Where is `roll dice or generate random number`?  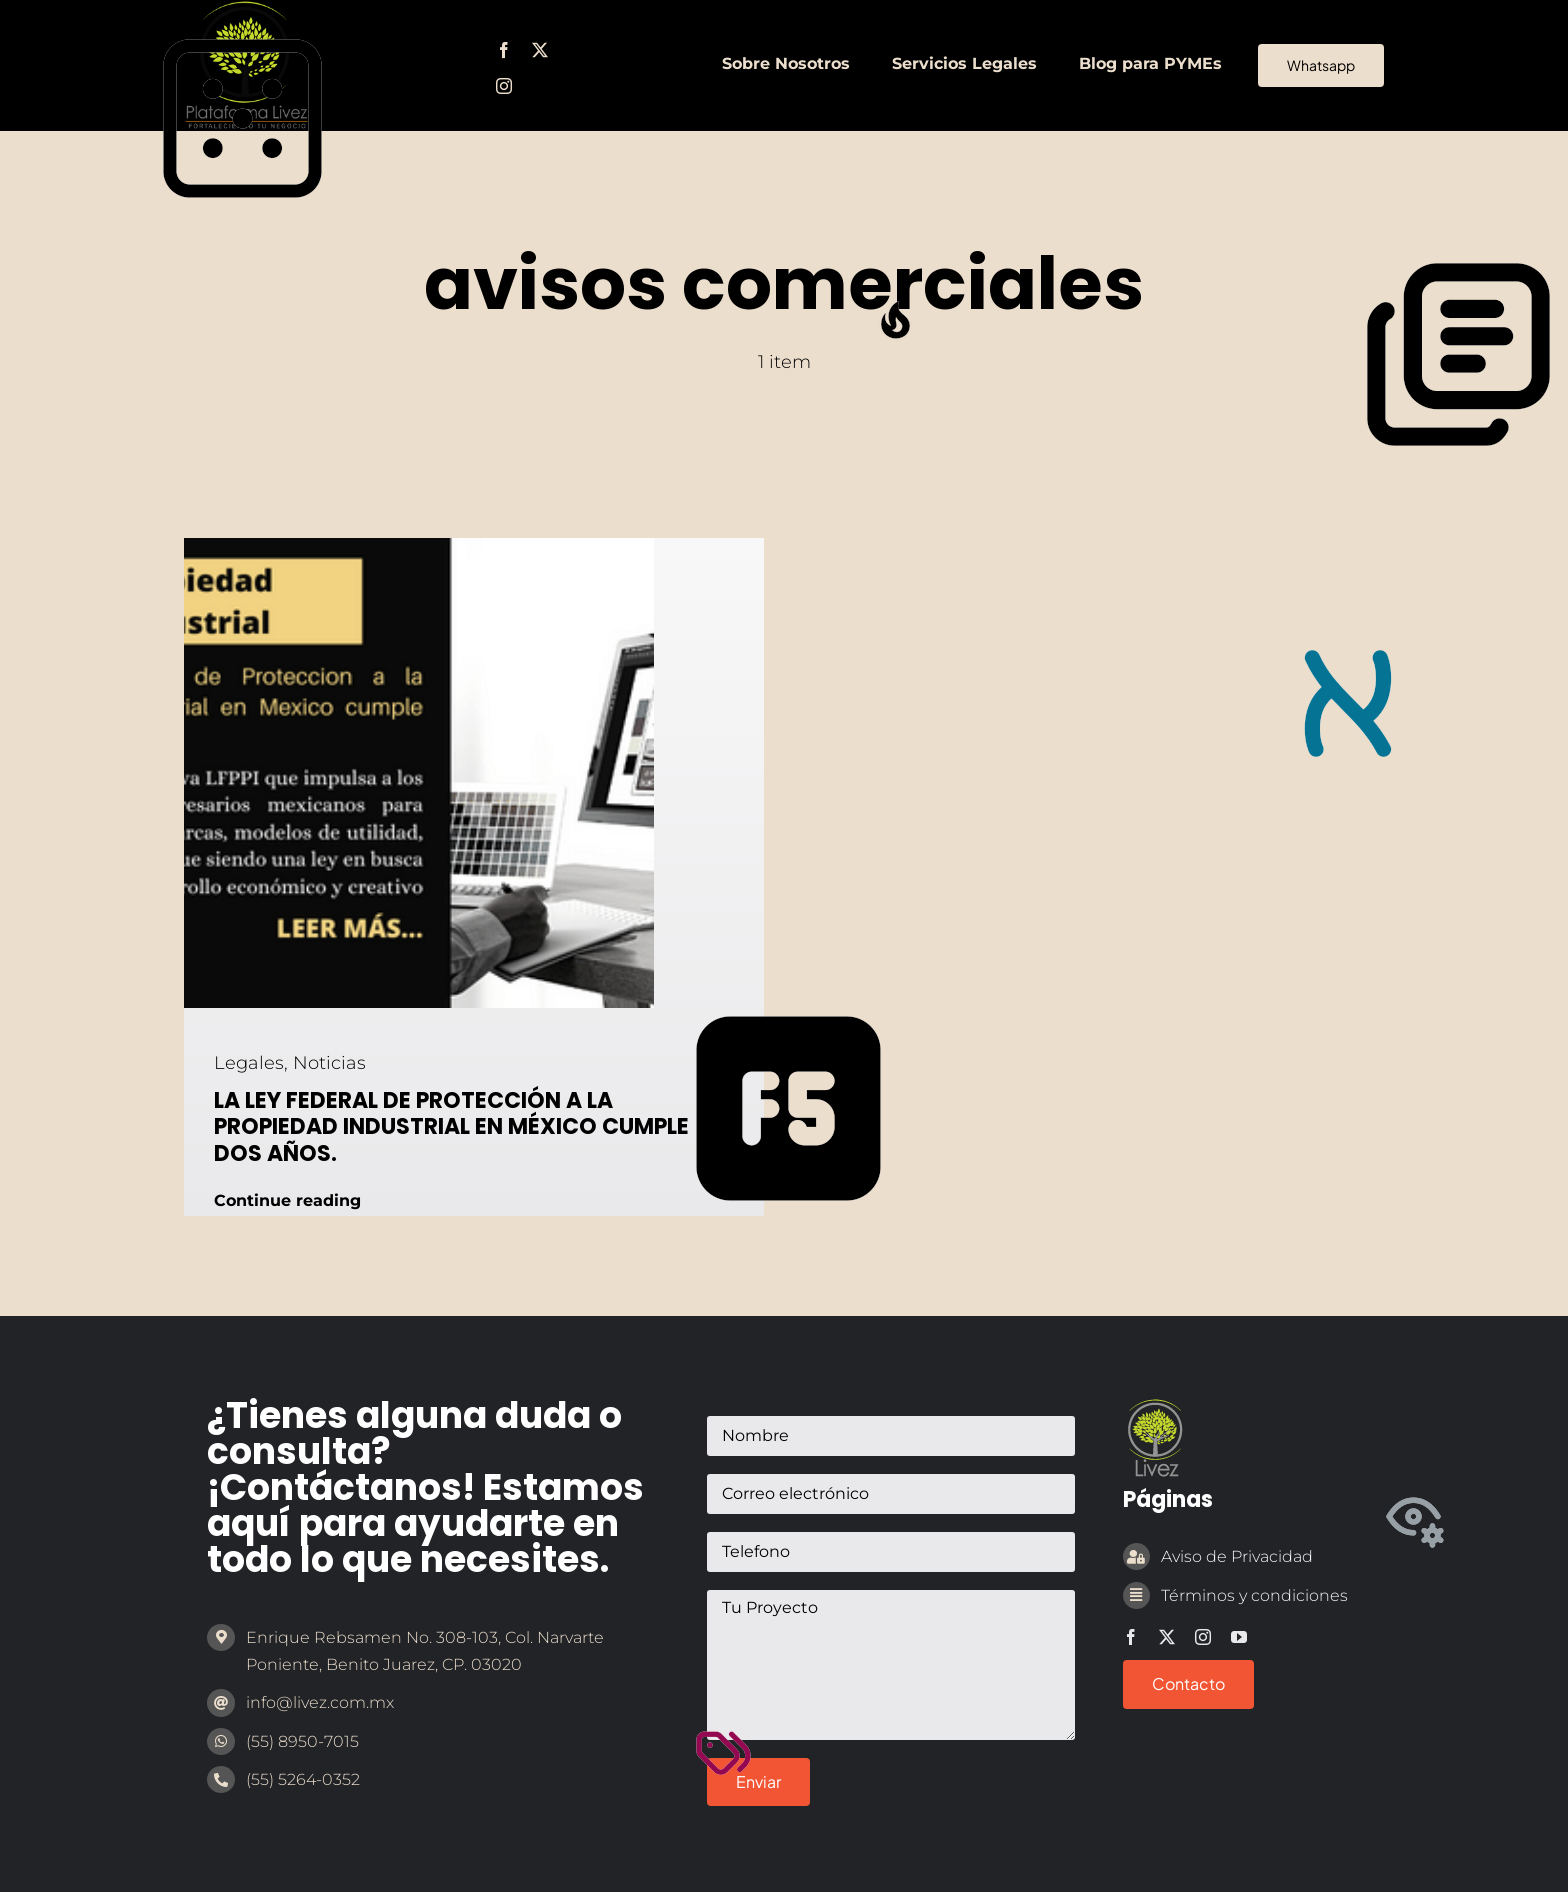 roll dice or generate random number is located at coordinates (242, 118).